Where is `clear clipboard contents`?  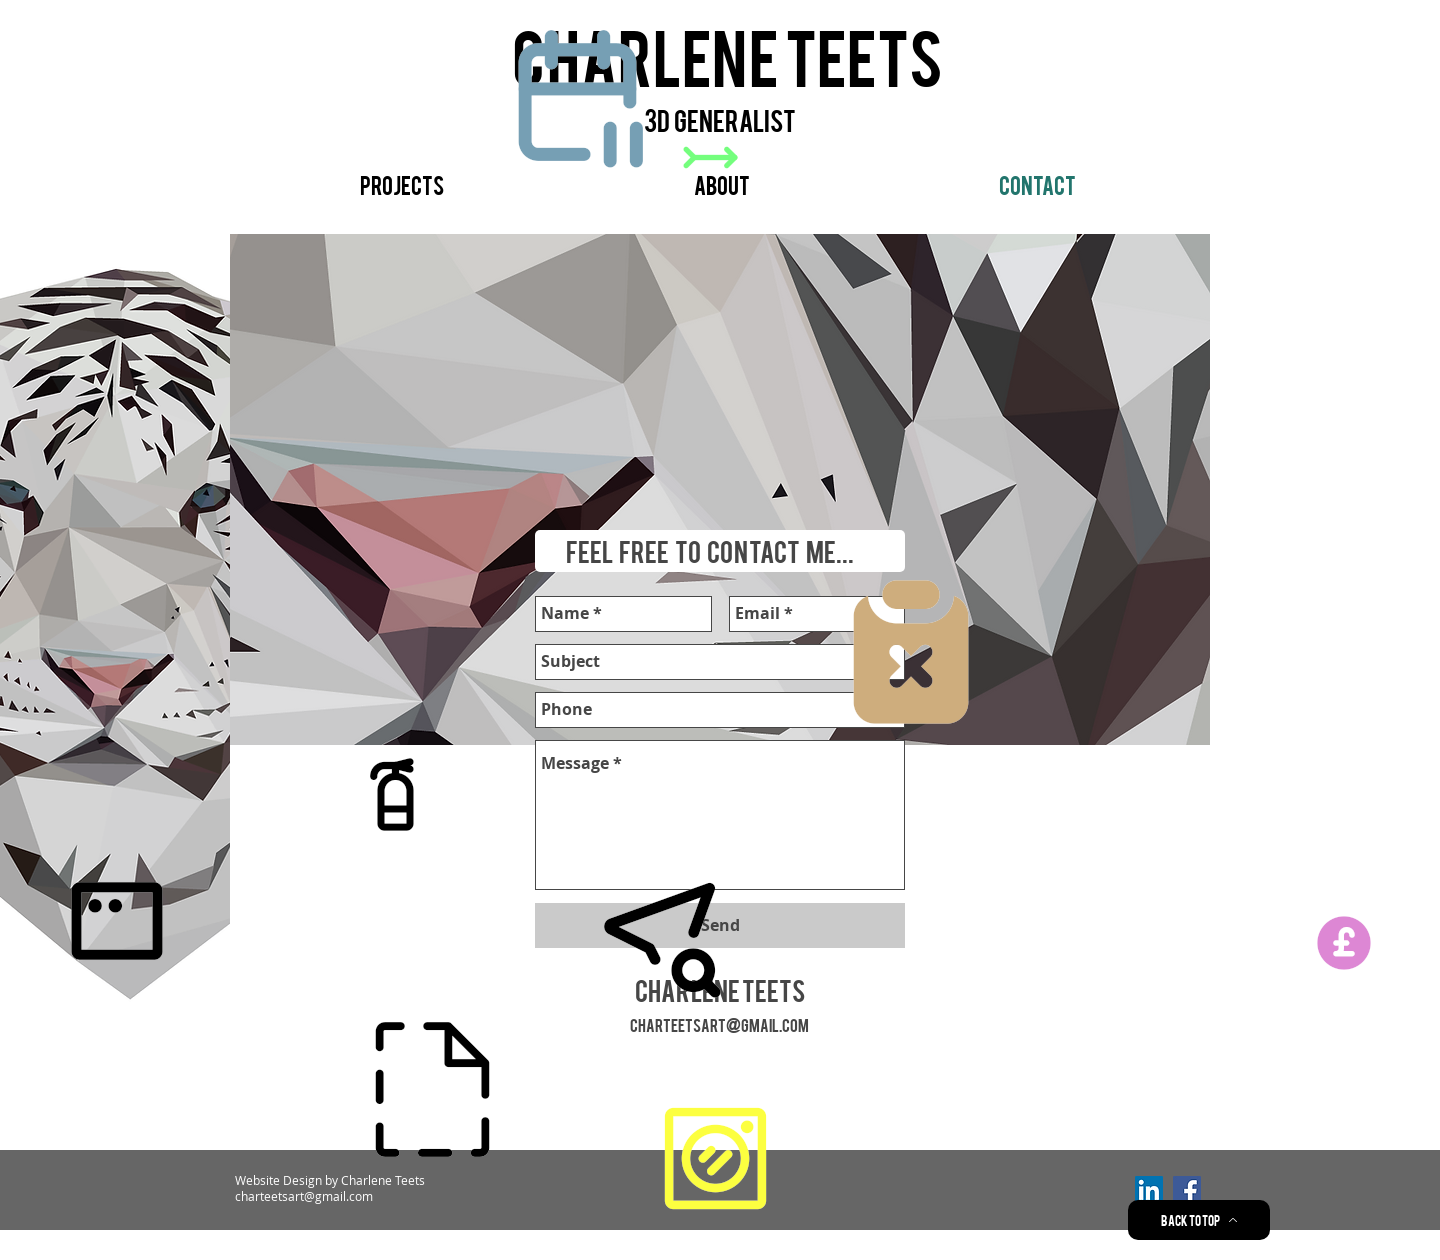
clear clipboard contents is located at coordinates (911, 652).